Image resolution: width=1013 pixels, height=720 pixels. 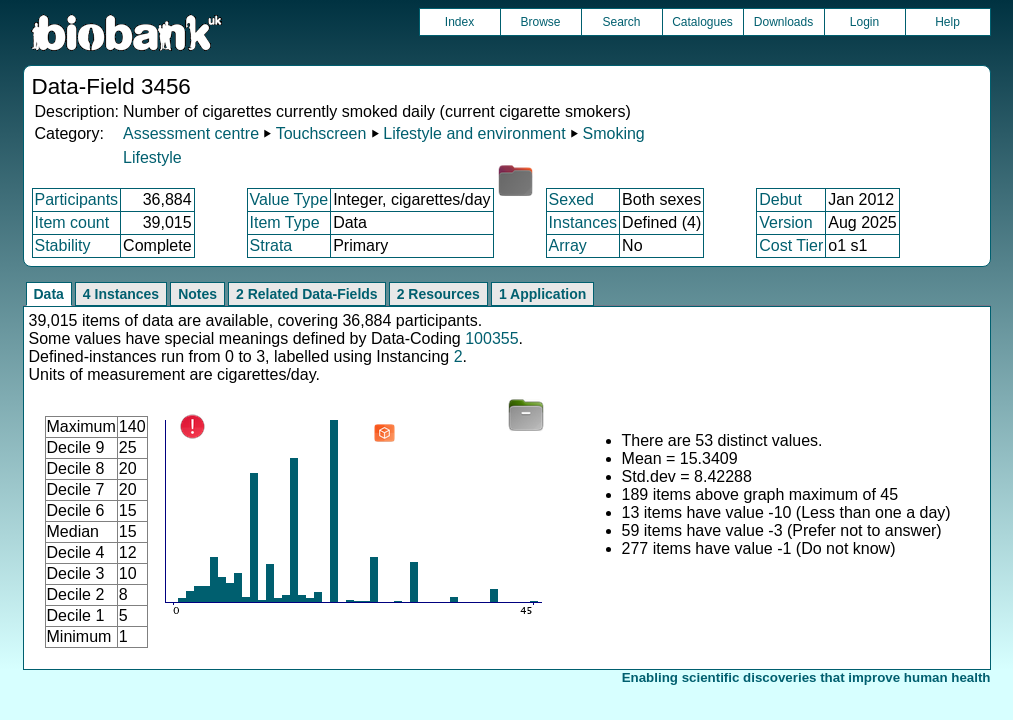 What do you see at coordinates (515, 180) in the screenshot?
I see `open a folder or directory` at bounding box center [515, 180].